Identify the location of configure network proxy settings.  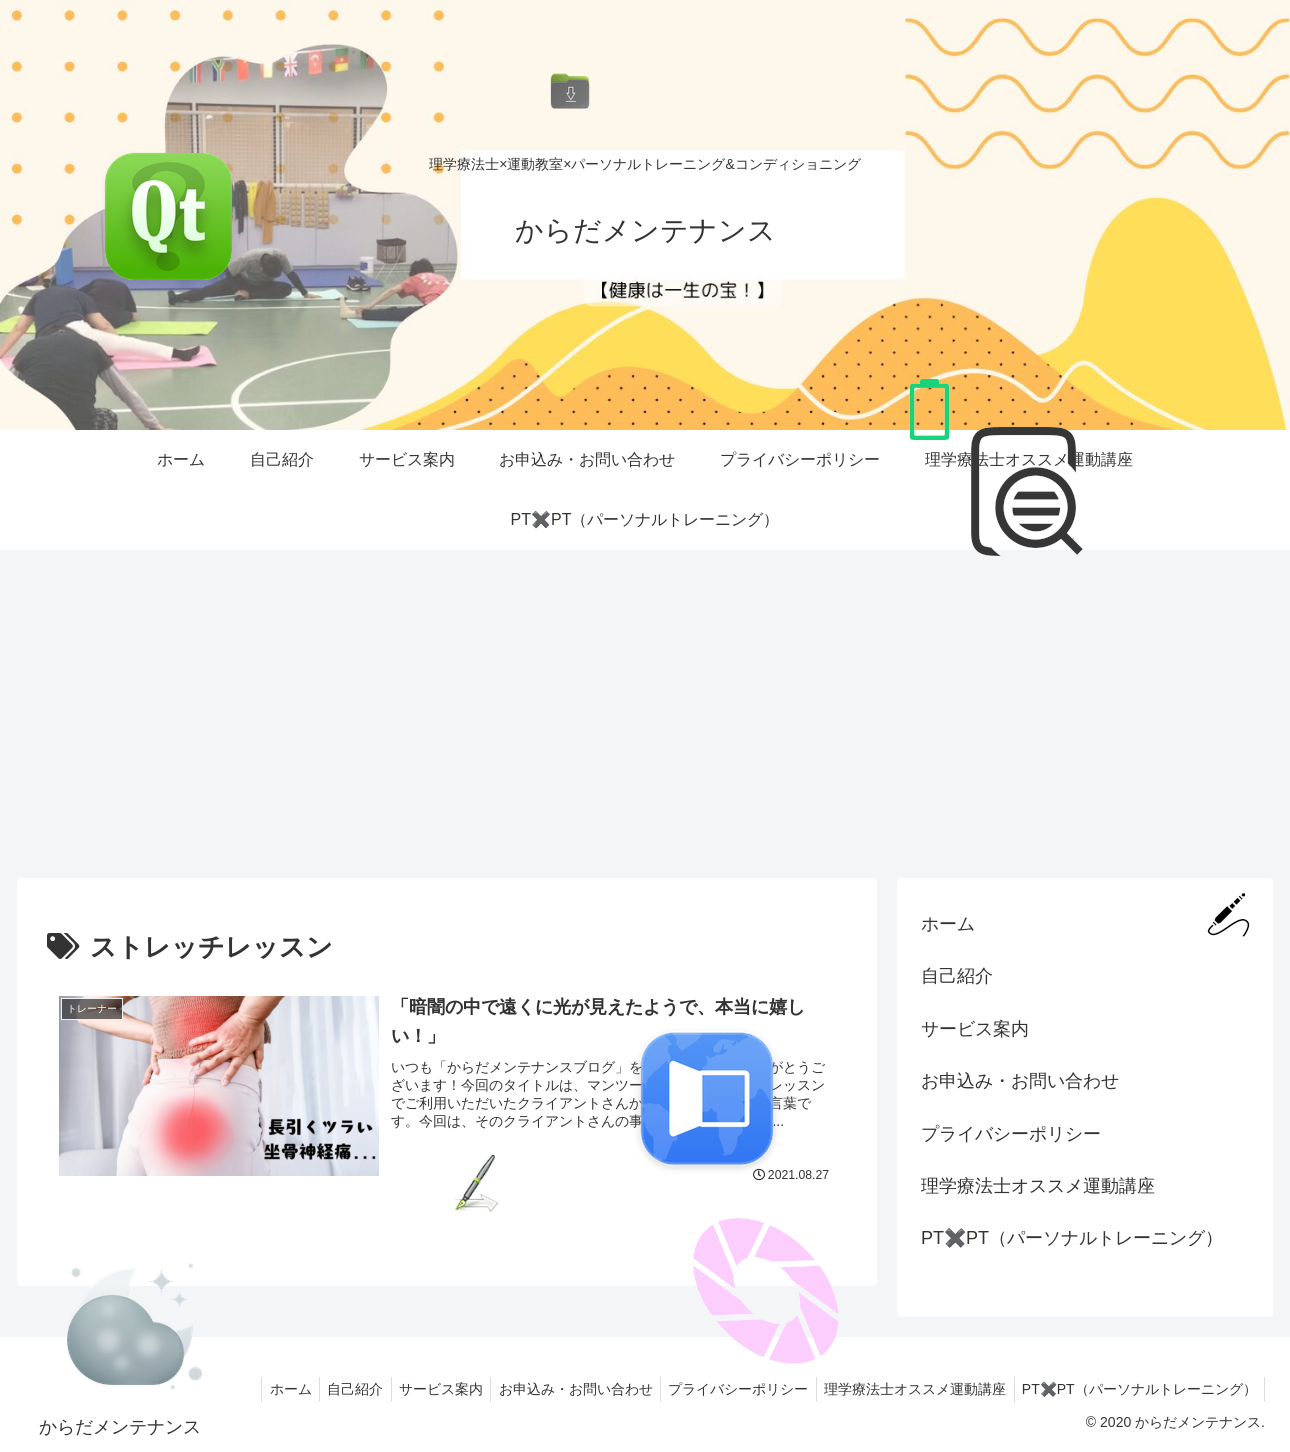
(707, 1101).